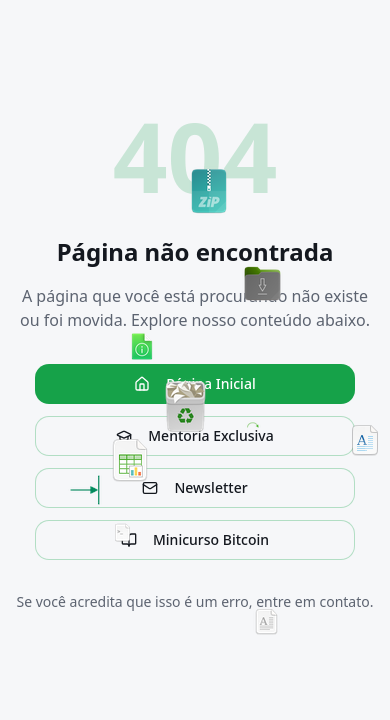  Describe the element at coordinates (185, 406) in the screenshot. I see `view deleted files in trash` at that location.